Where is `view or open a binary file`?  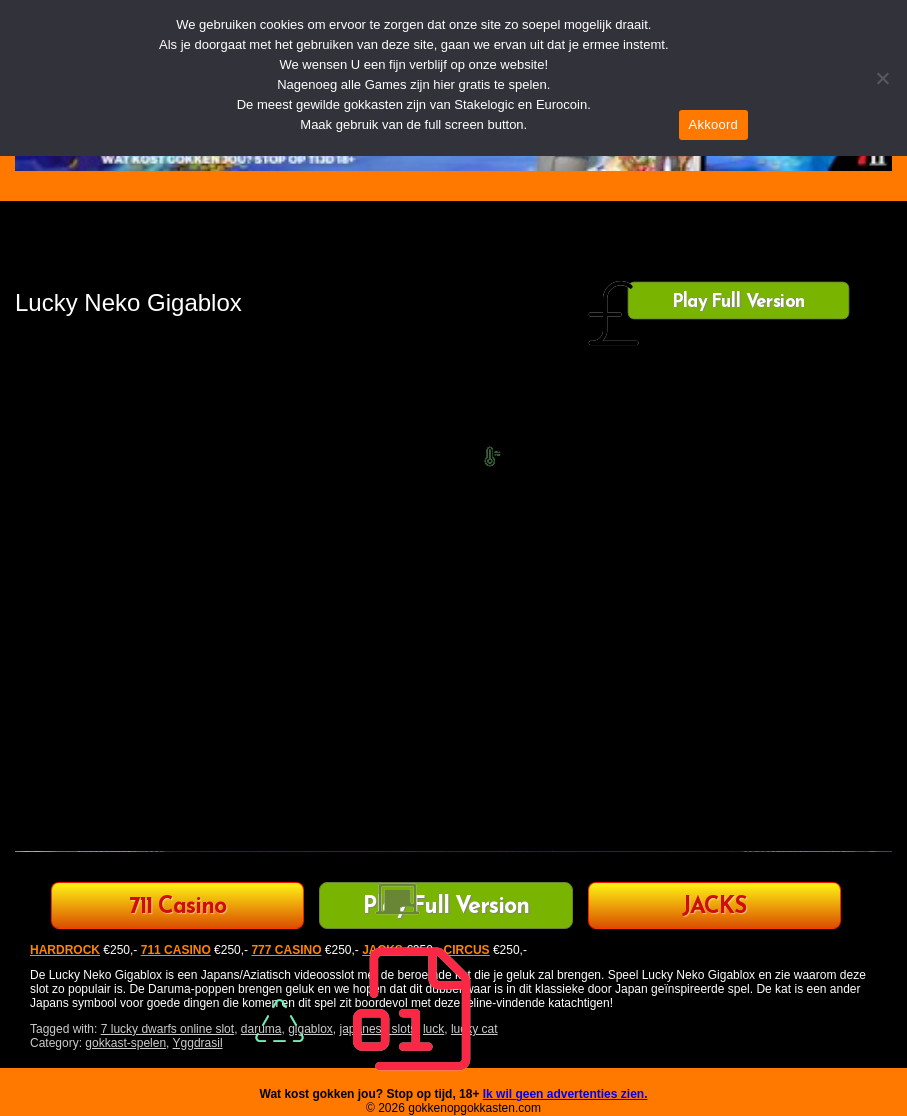
view or open a binary file is located at coordinates (420, 1009).